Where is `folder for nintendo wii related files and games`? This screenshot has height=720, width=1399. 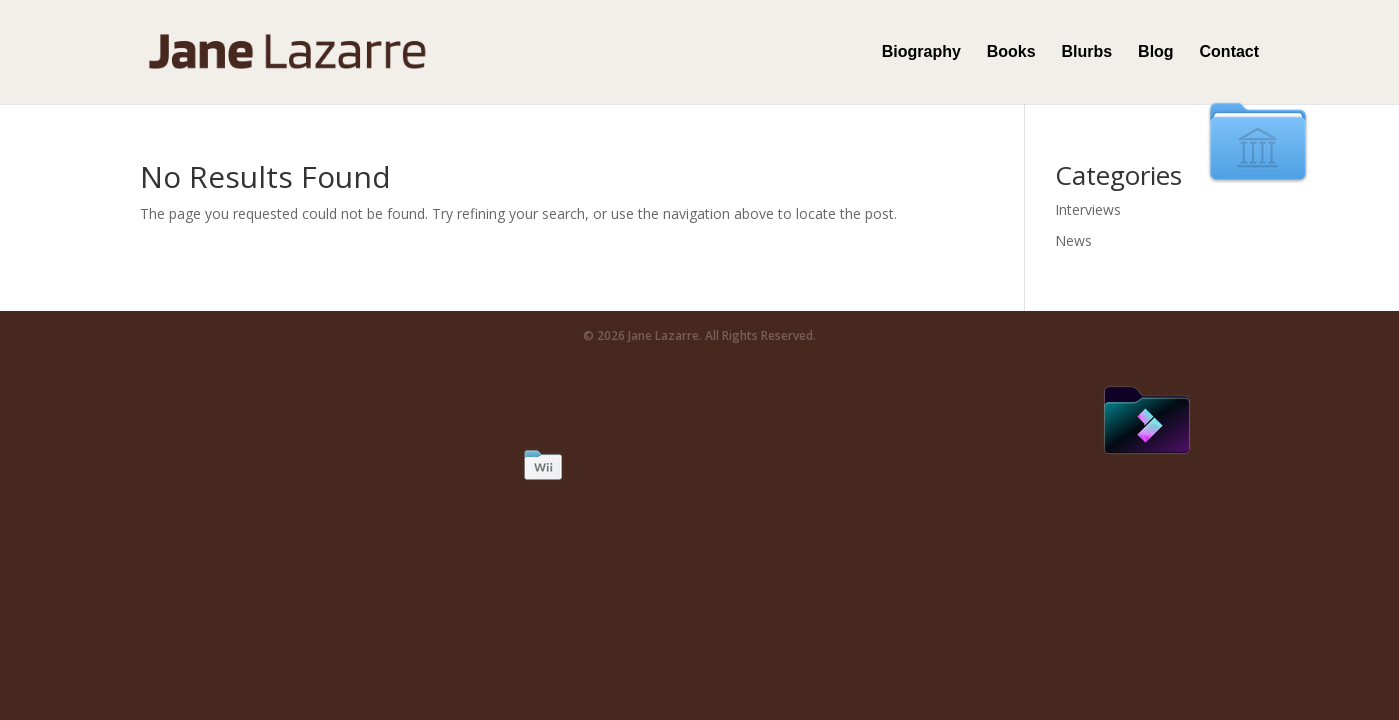
folder for nintendo wii related files and games is located at coordinates (543, 466).